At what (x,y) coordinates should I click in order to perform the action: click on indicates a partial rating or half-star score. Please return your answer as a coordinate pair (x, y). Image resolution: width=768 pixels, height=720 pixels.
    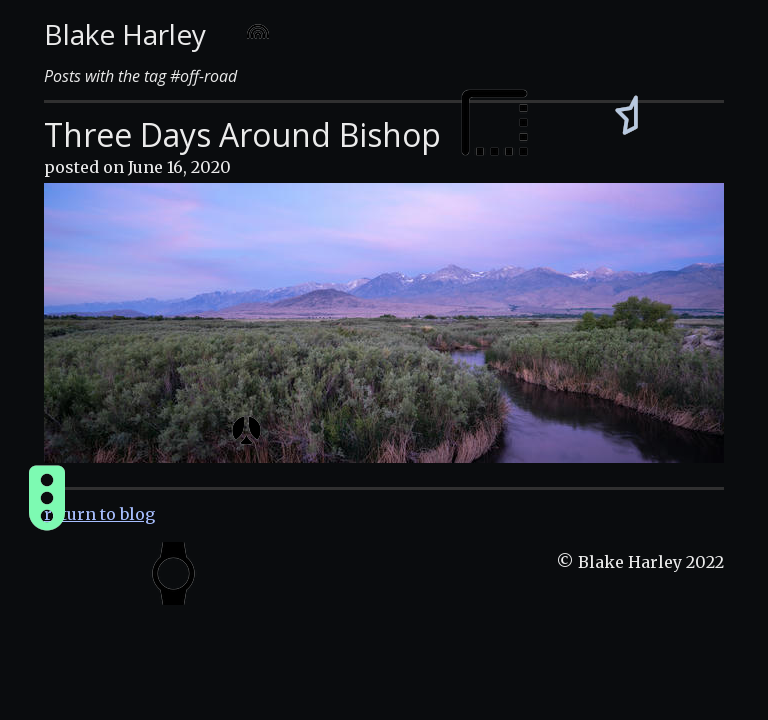
    Looking at the image, I should click on (636, 116).